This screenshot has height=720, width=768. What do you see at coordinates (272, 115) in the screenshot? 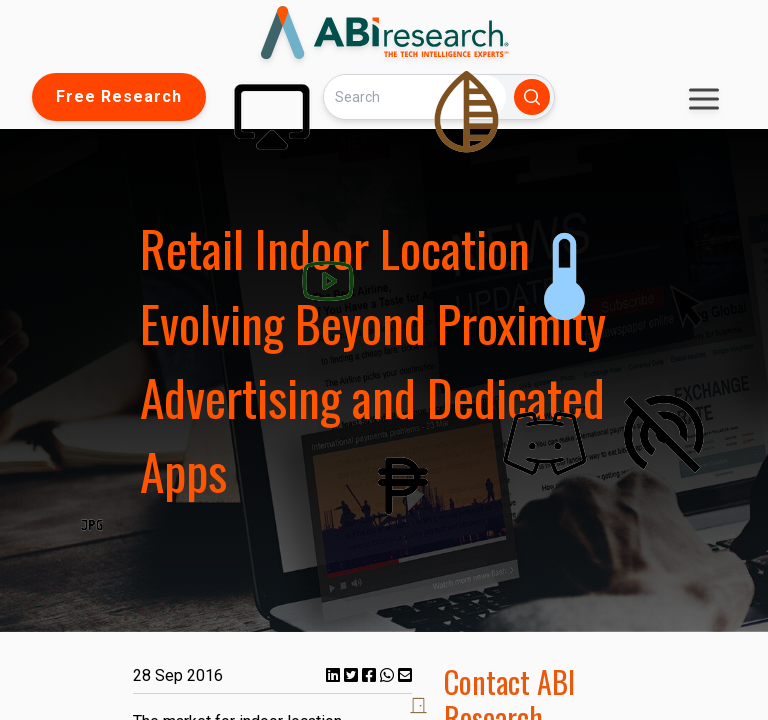
I see `stream content to an external display` at bounding box center [272, 115].